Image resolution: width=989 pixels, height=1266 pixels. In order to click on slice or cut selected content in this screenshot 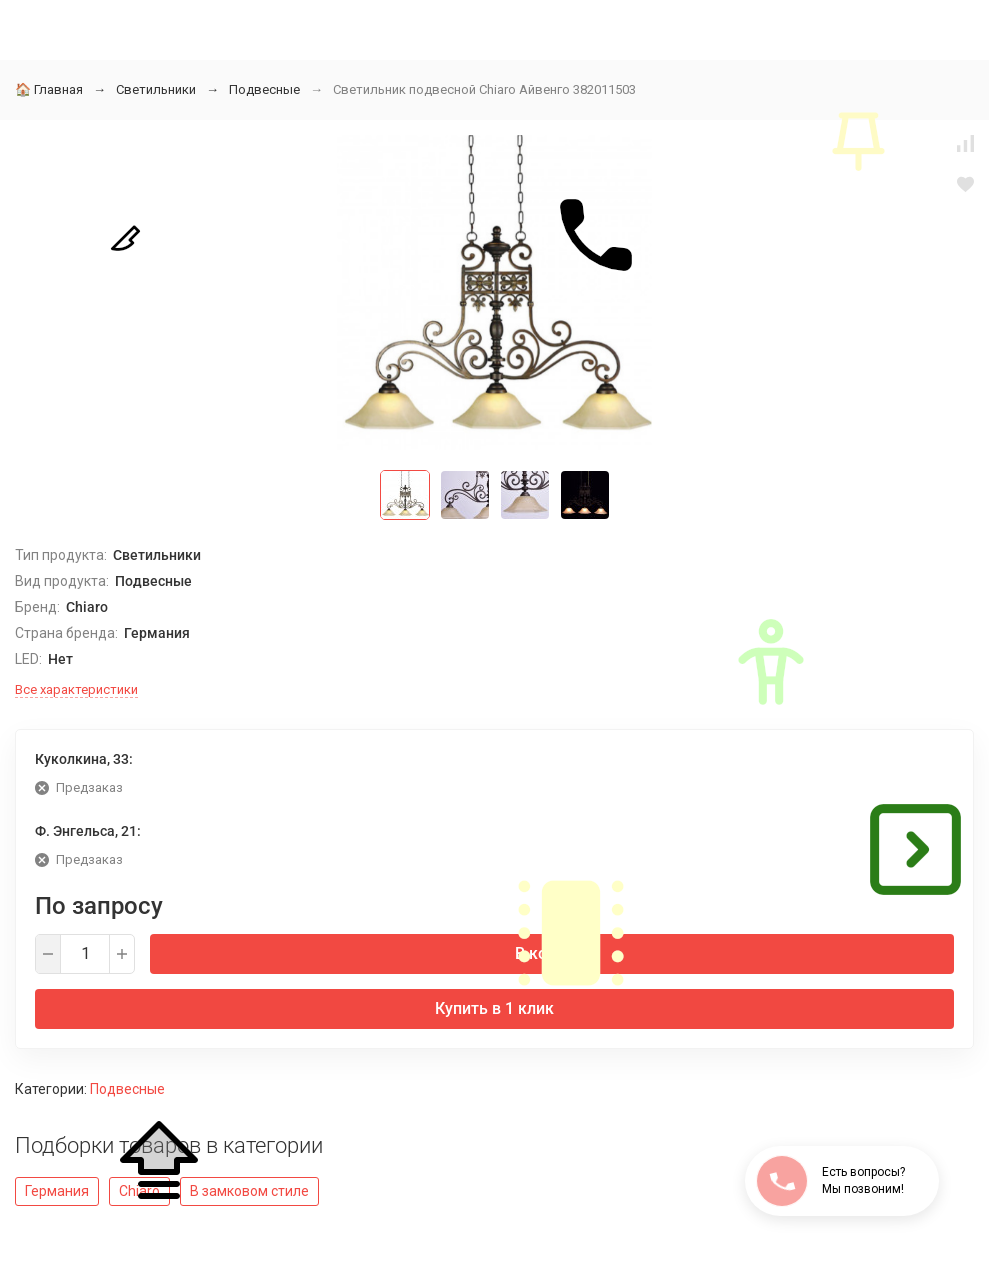, I will do `click(125, 238)`.